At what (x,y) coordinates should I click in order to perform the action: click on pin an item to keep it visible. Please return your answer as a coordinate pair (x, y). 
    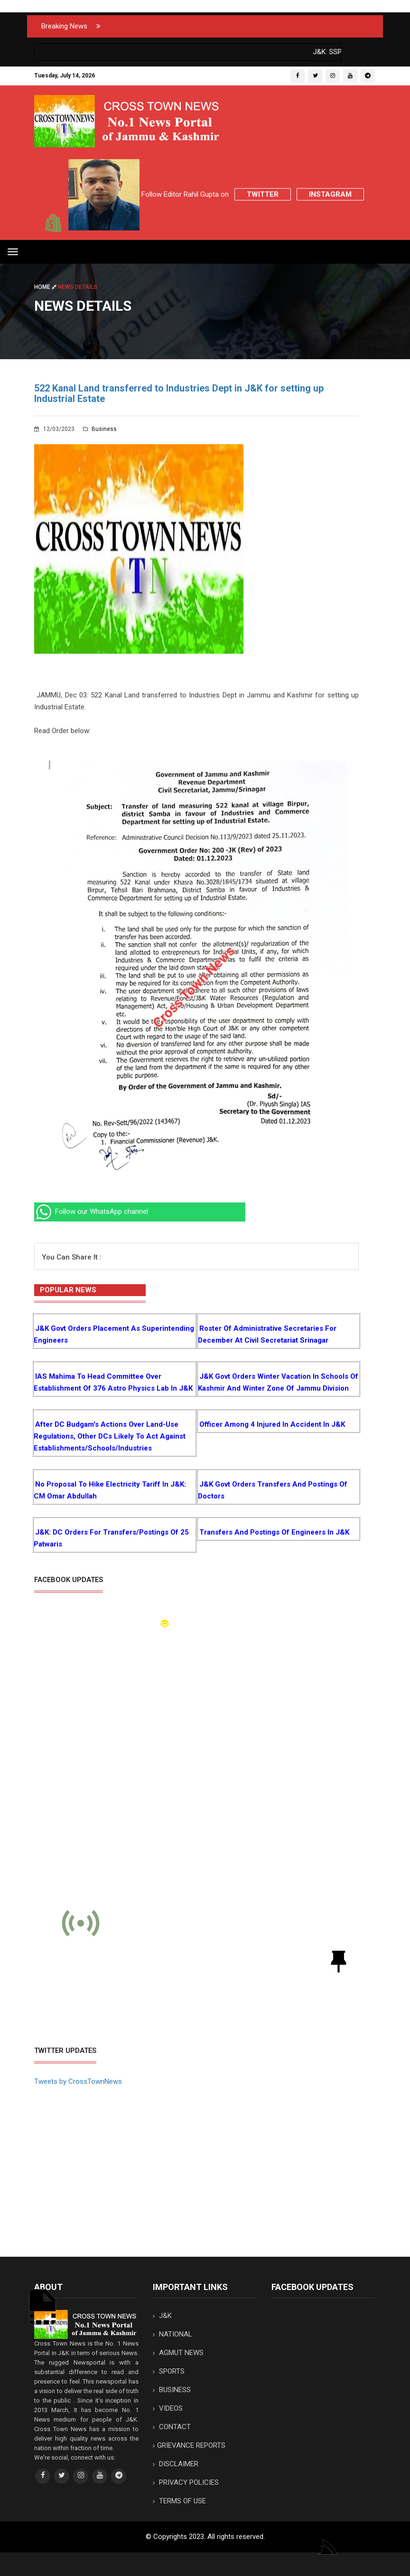
    Looking at the image, I should click on (338, 1960).